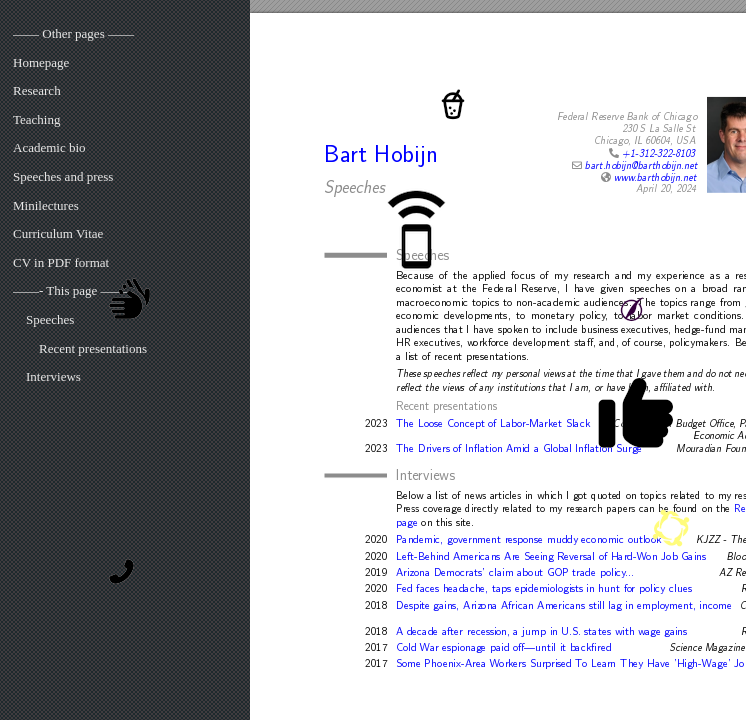 This screenshot has width=746, height=720. Describe the element at coordinates (121, 571) in the screenshot. I see `make a phone call` at that location.